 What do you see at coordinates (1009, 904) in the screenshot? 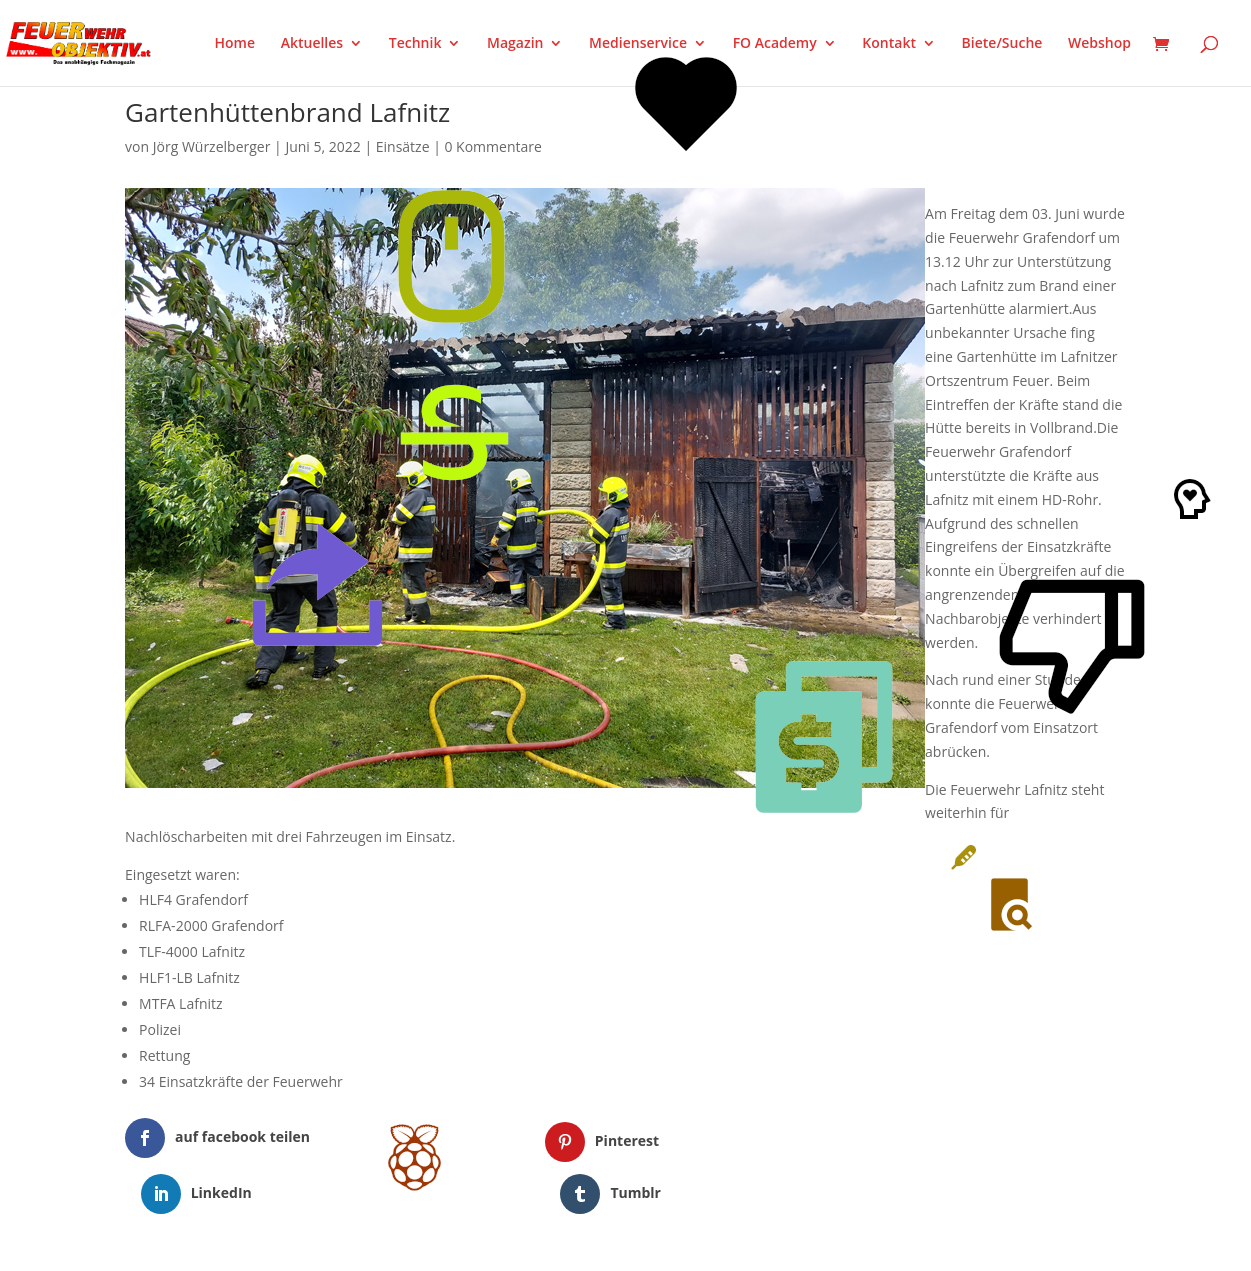
I see `find my phone feature` at bounding box center [1009, 904].